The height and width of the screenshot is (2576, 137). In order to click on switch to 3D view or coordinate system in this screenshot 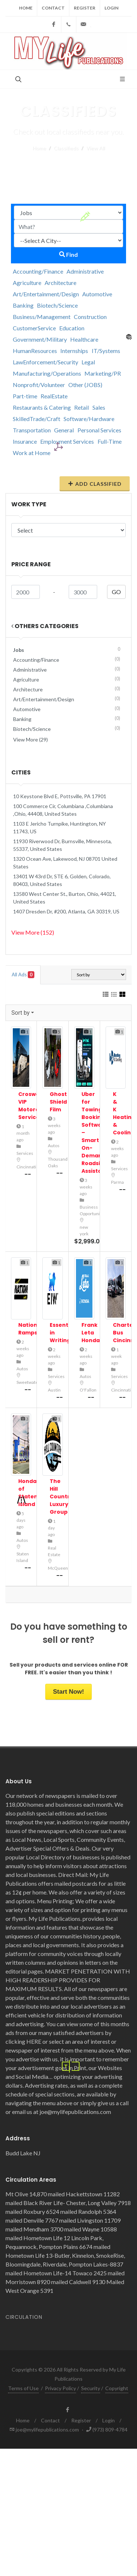, I will do `click(58, 447)`.